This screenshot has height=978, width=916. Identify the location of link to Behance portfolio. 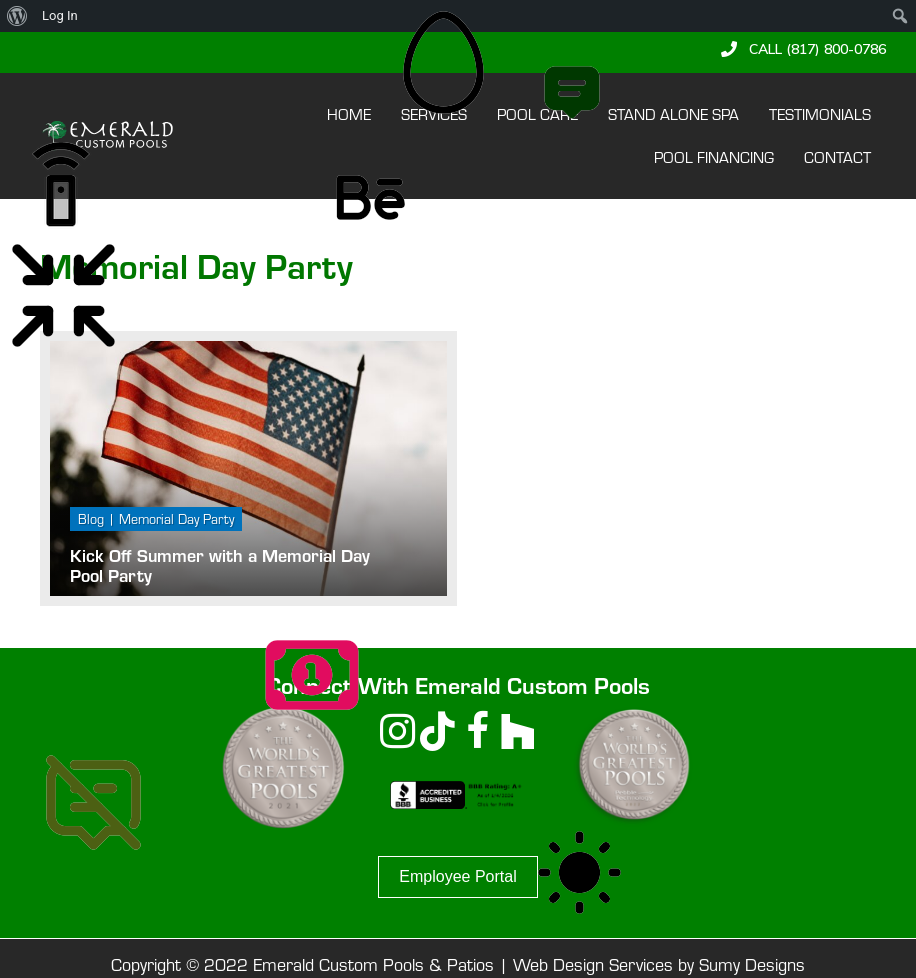
(368, 197).